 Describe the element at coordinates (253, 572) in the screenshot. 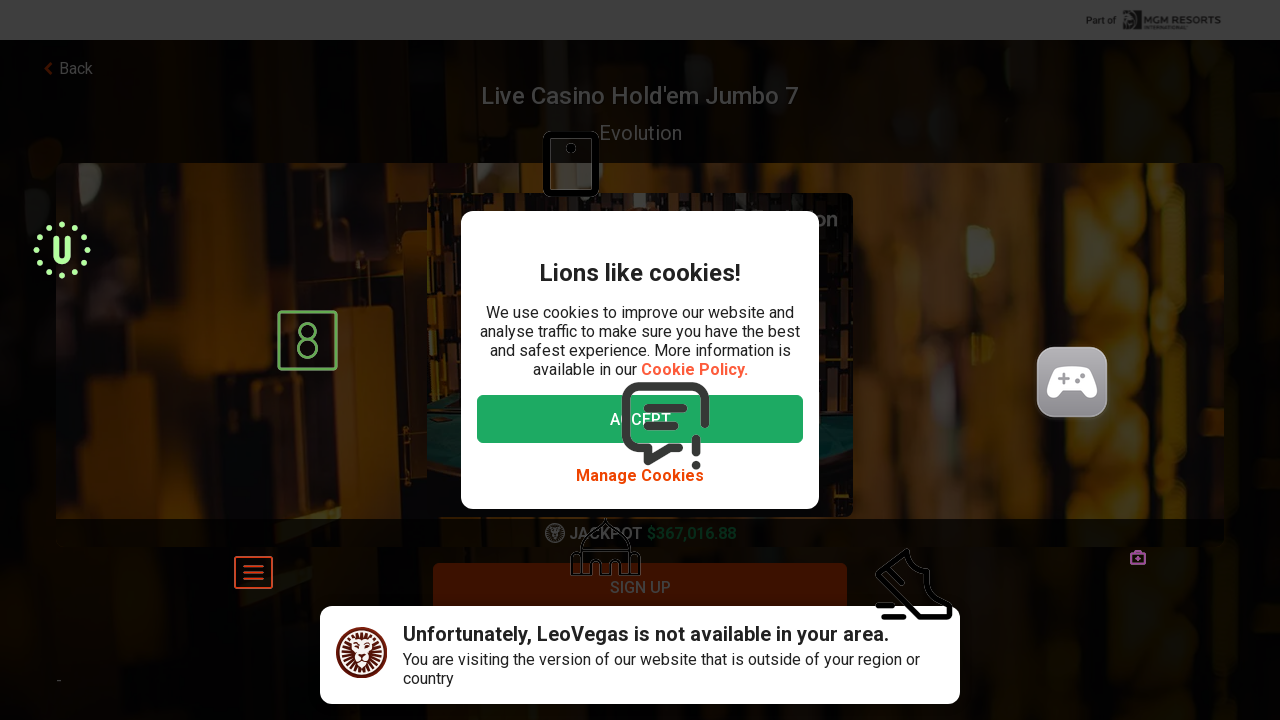

I see `view article or document content` at that location.